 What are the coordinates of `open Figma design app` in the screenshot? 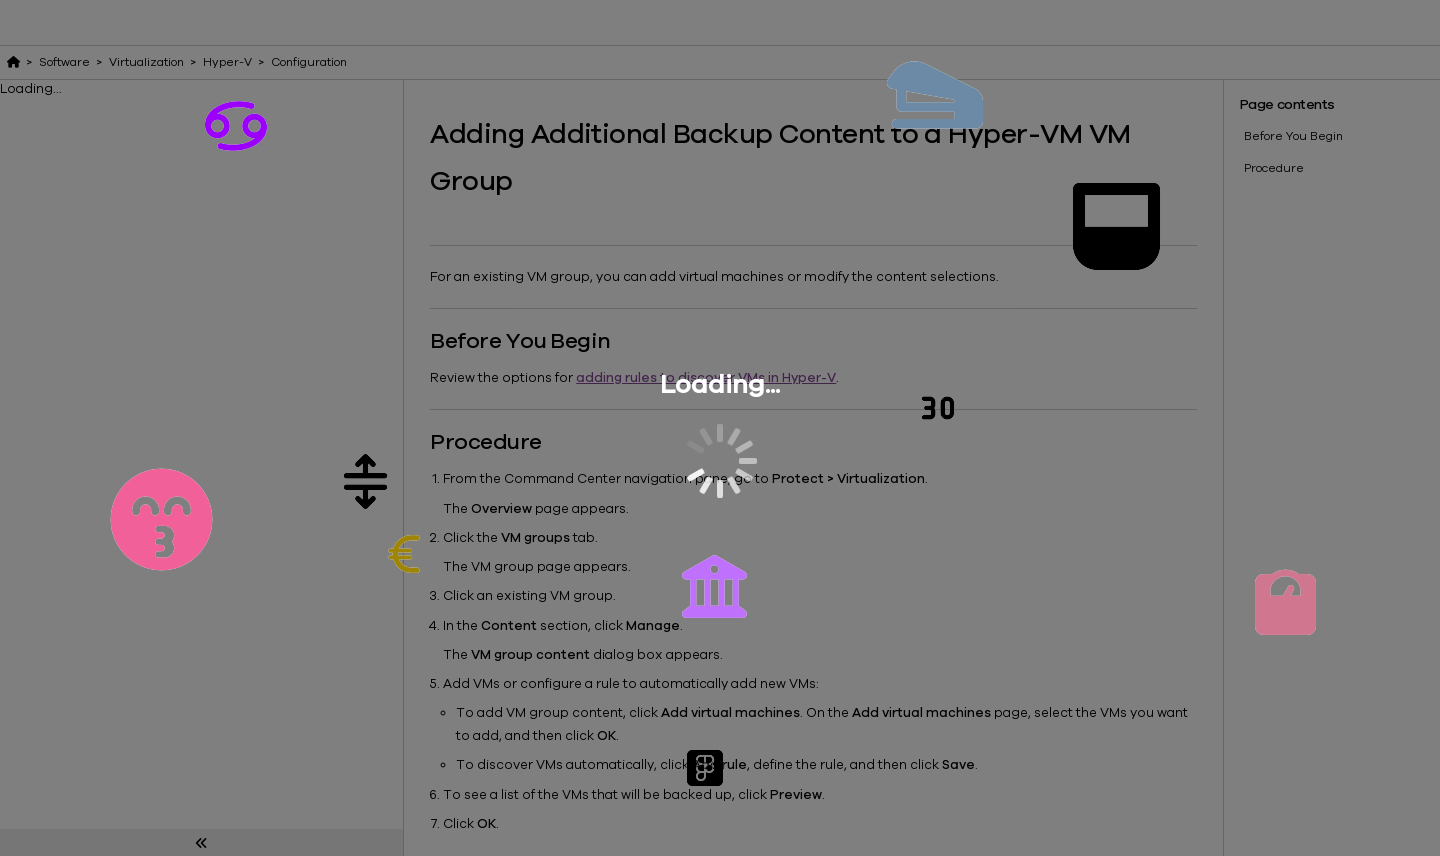 It's located at (705, 768).